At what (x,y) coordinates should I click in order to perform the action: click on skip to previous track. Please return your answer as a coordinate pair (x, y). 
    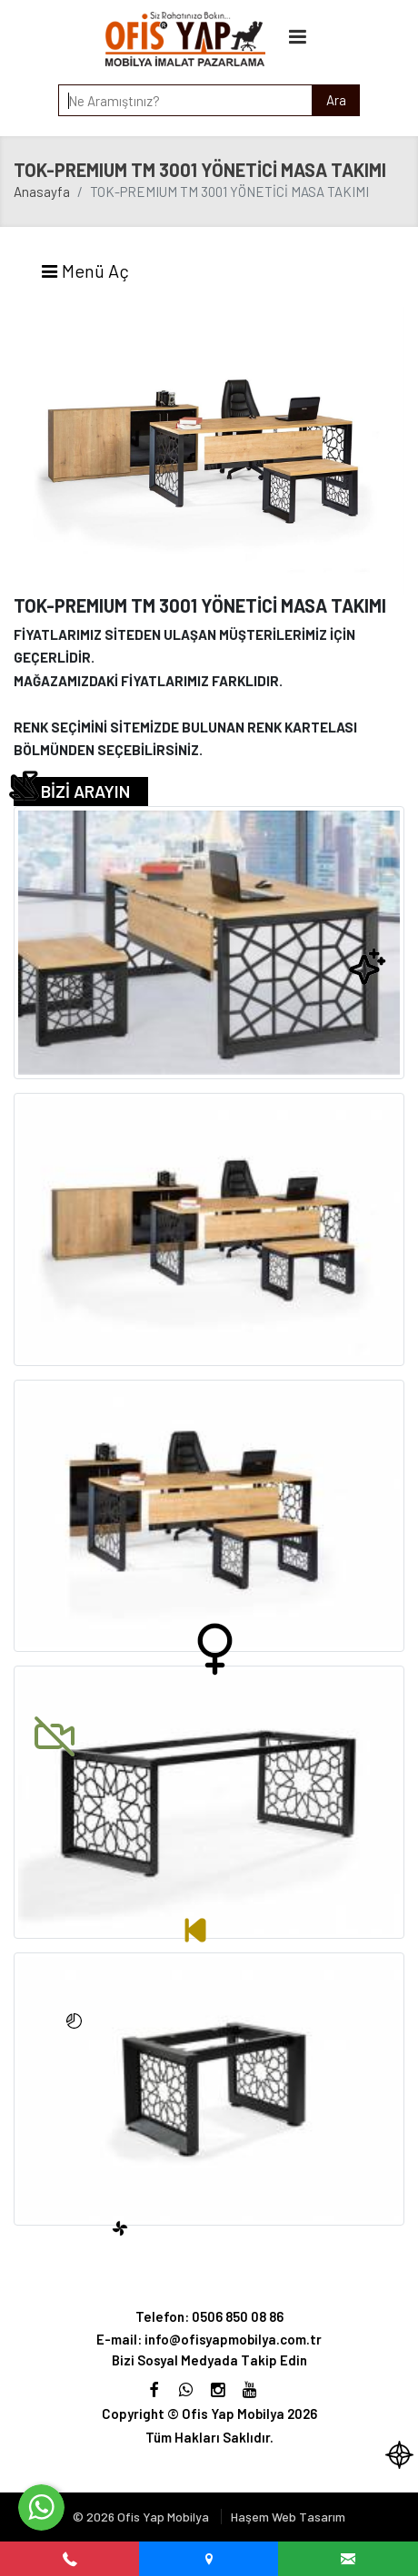
    Looking at the image, I should click on (194, 1930).